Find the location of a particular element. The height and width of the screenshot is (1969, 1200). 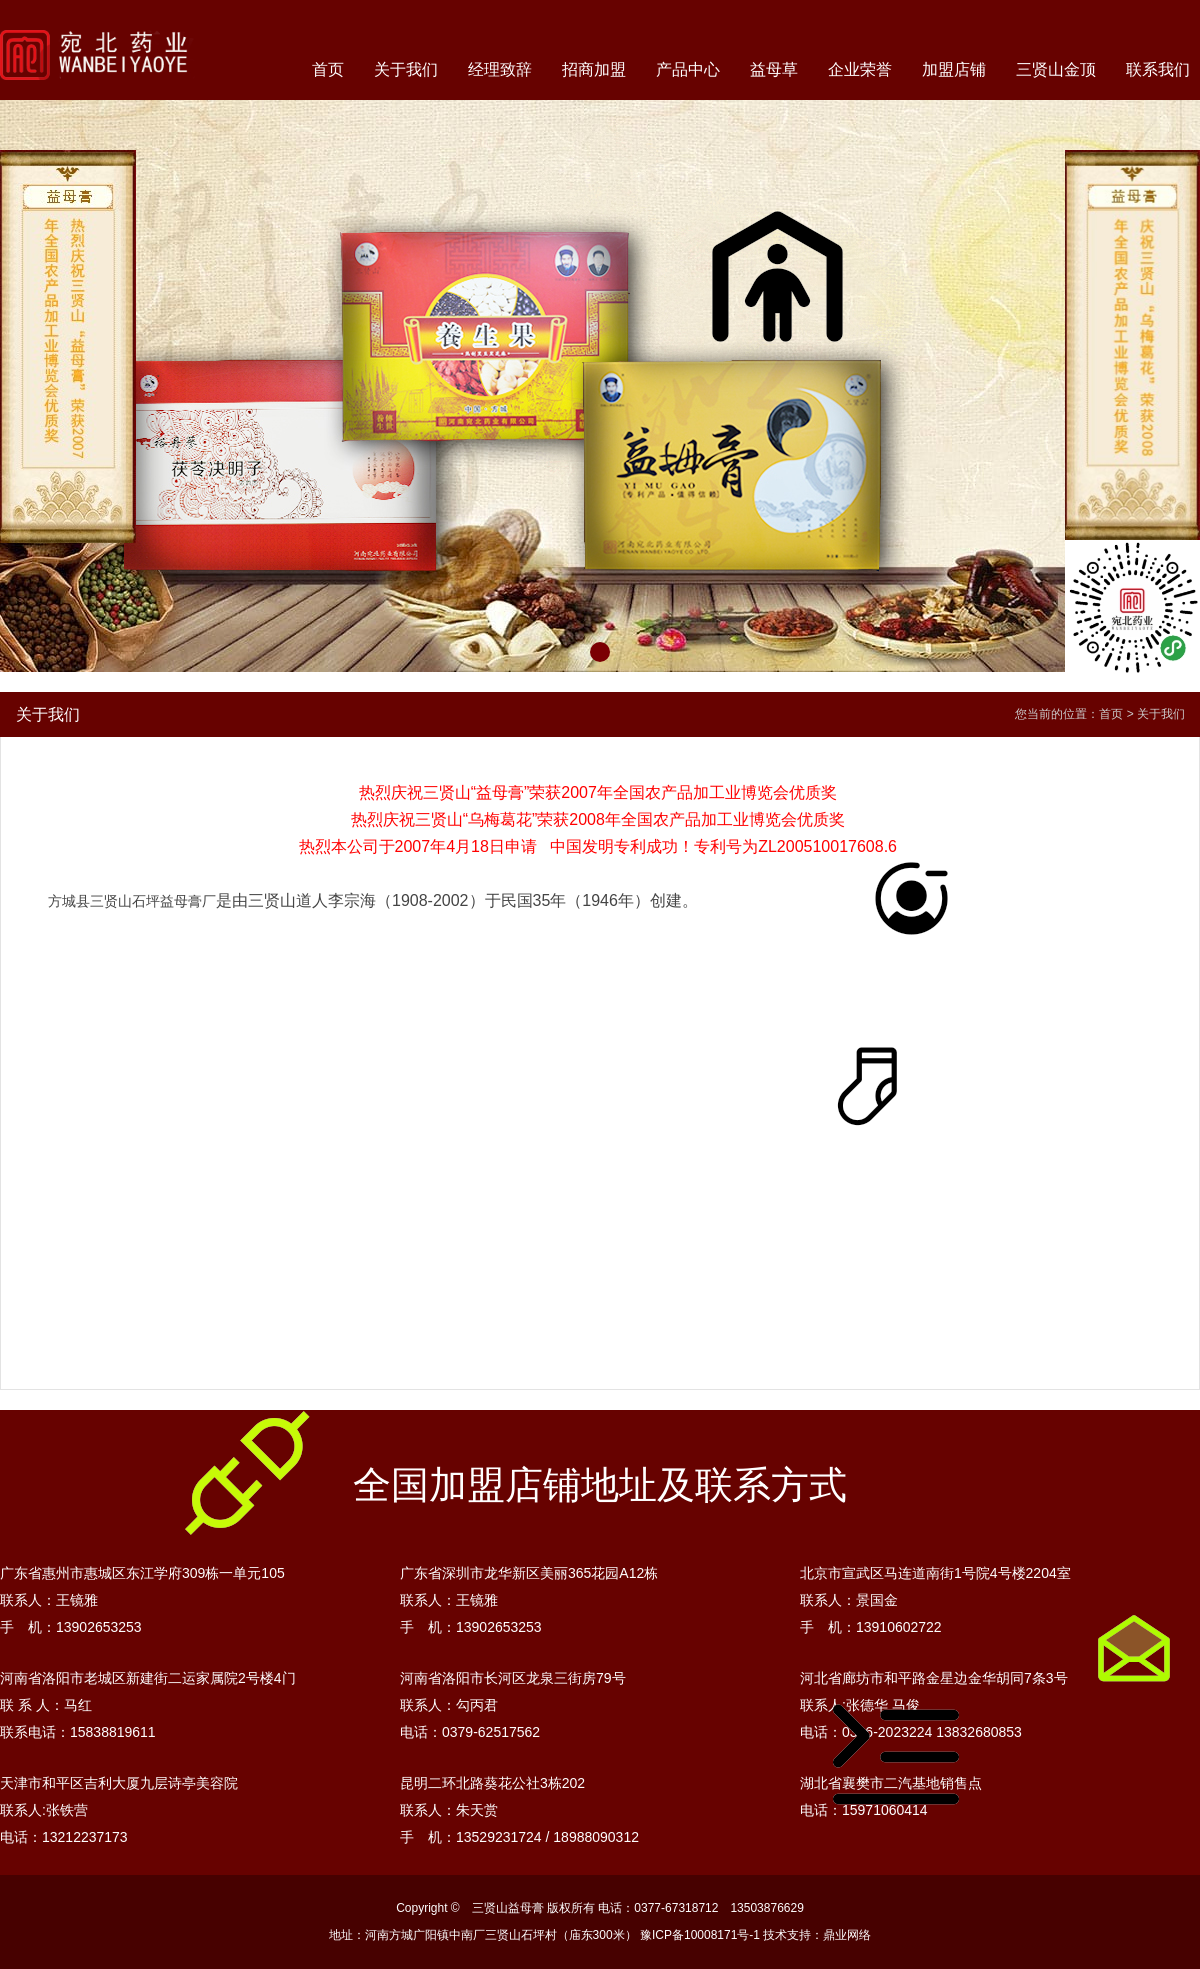

increase text indentation is located at coordinates (896, 1757).